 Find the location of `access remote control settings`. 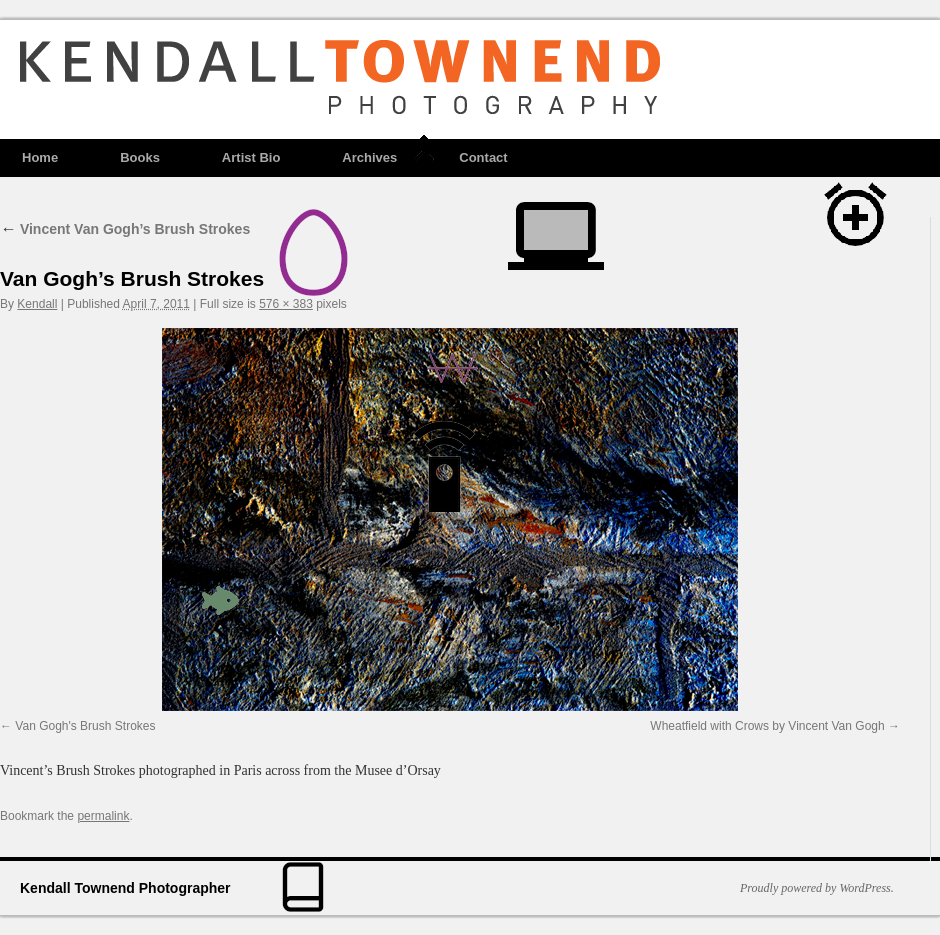

access remote control settings is located at coordinates (444, 468).